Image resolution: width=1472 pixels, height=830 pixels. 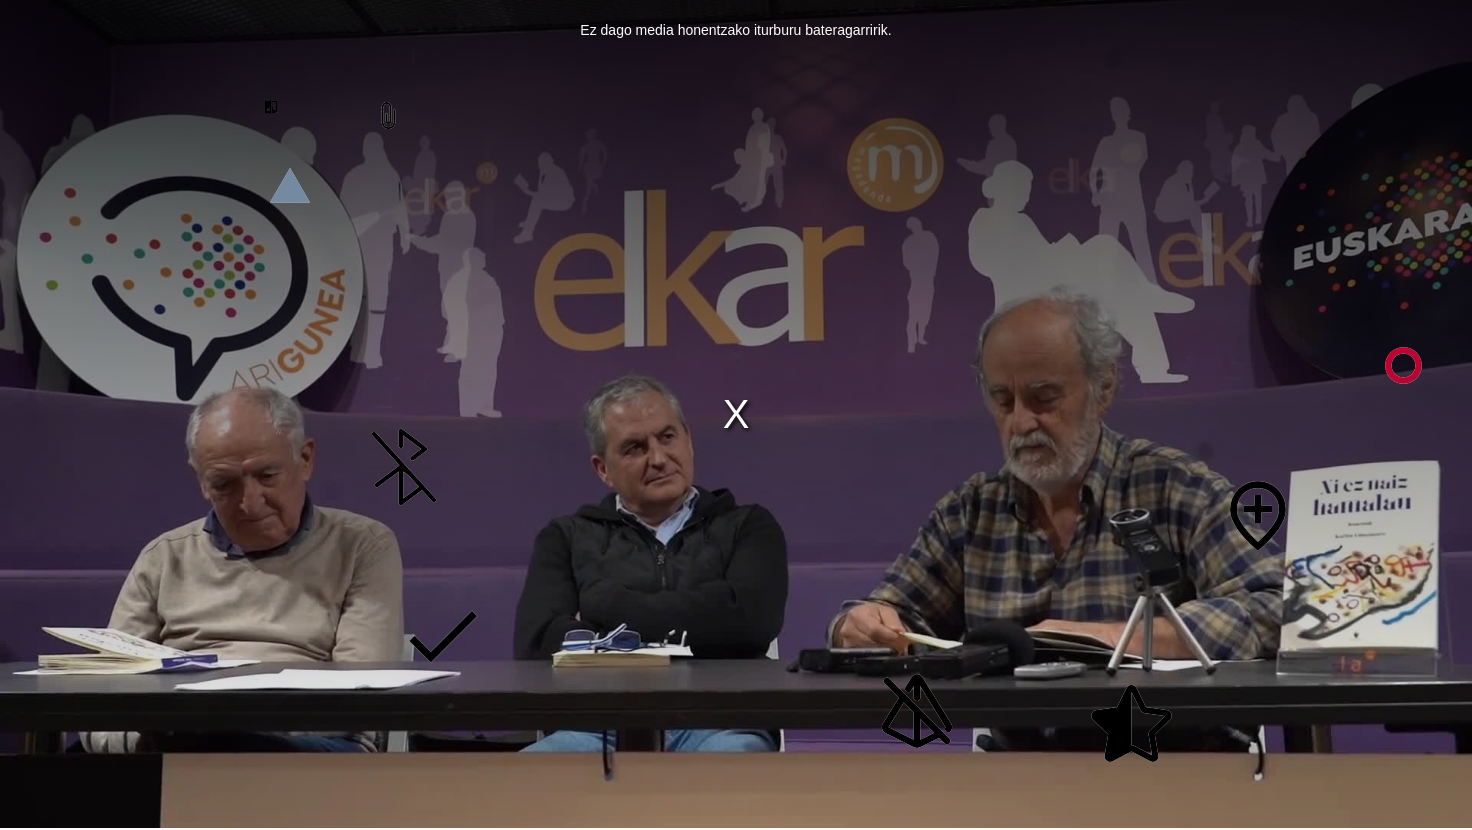 I want to click on compare two images side by side, so click(x=271, y=107).